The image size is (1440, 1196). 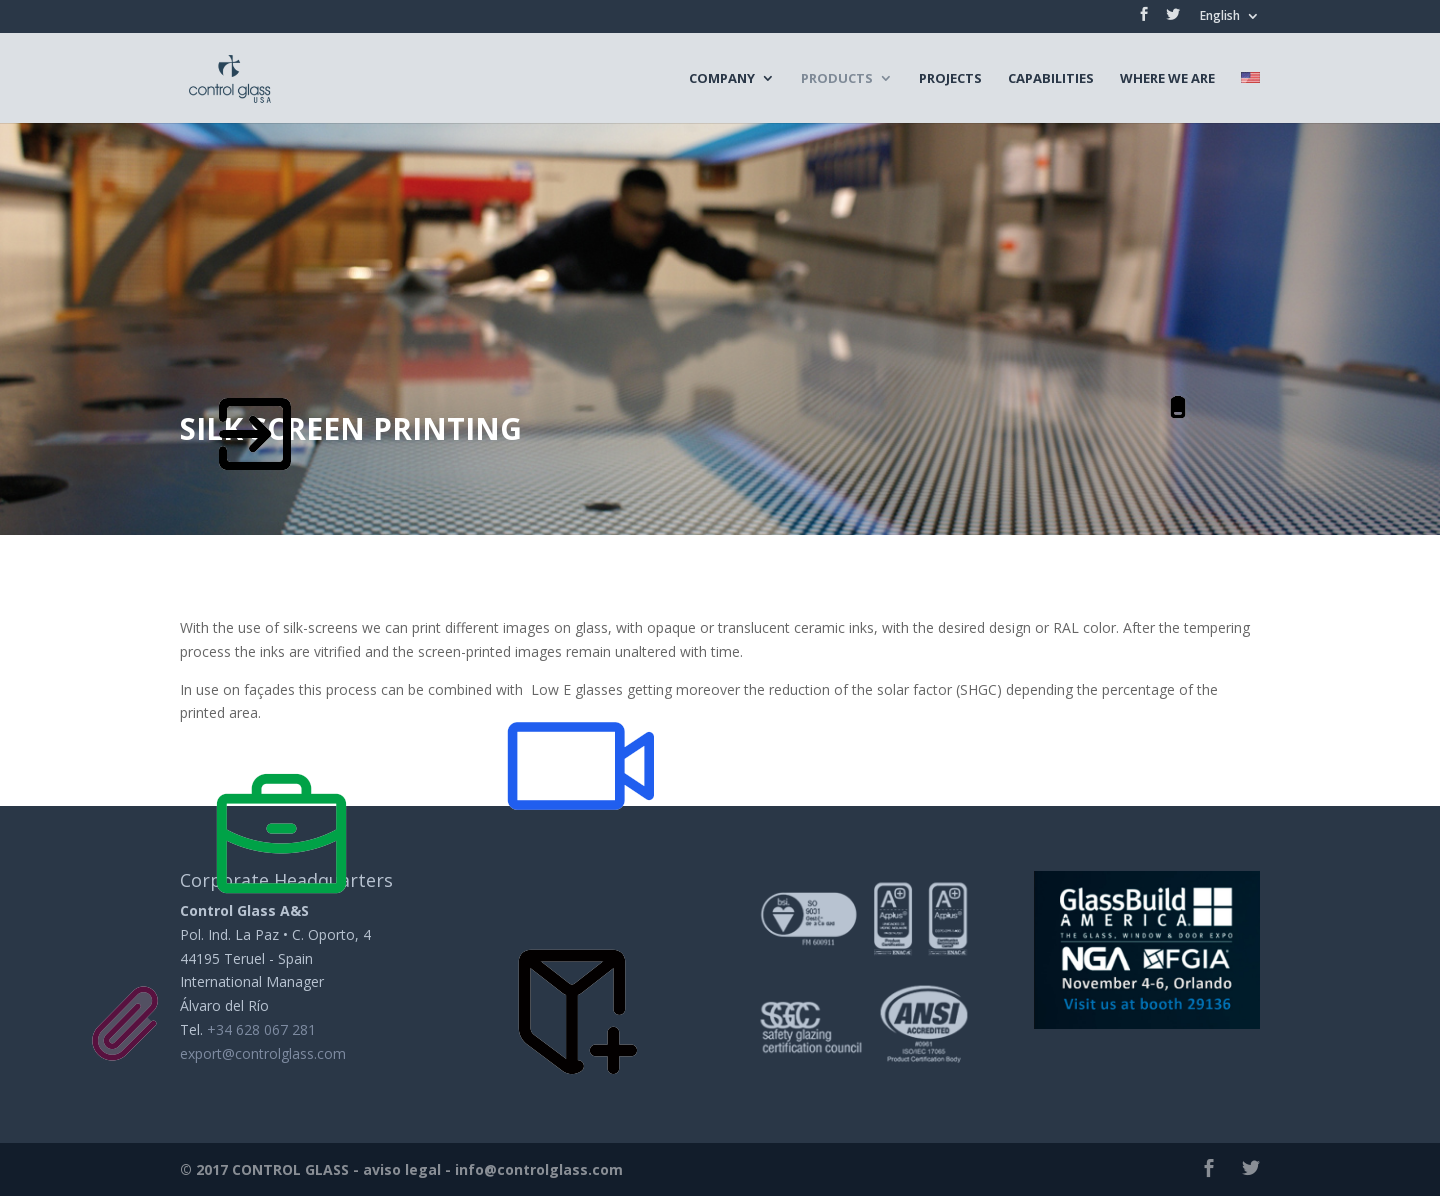 What do you see at coordinates (281, 838) in the screenshot?
I see `access work or business-related content` at bounding box center [281, 838].